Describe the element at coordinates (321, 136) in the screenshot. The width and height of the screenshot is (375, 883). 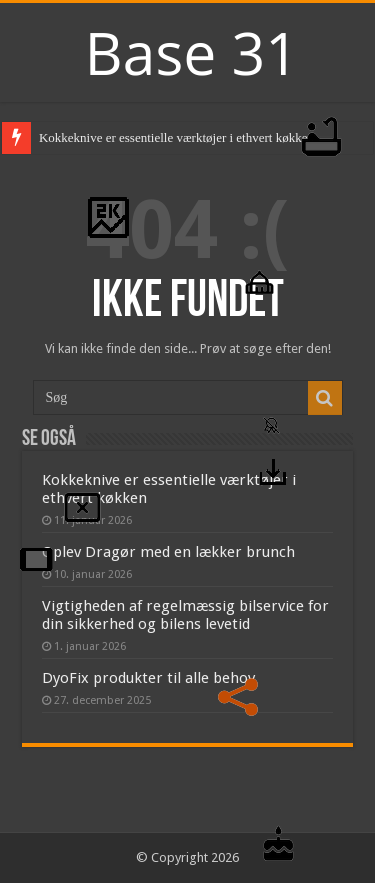
I see `indicates bathroom or bathing facilities` at that location.